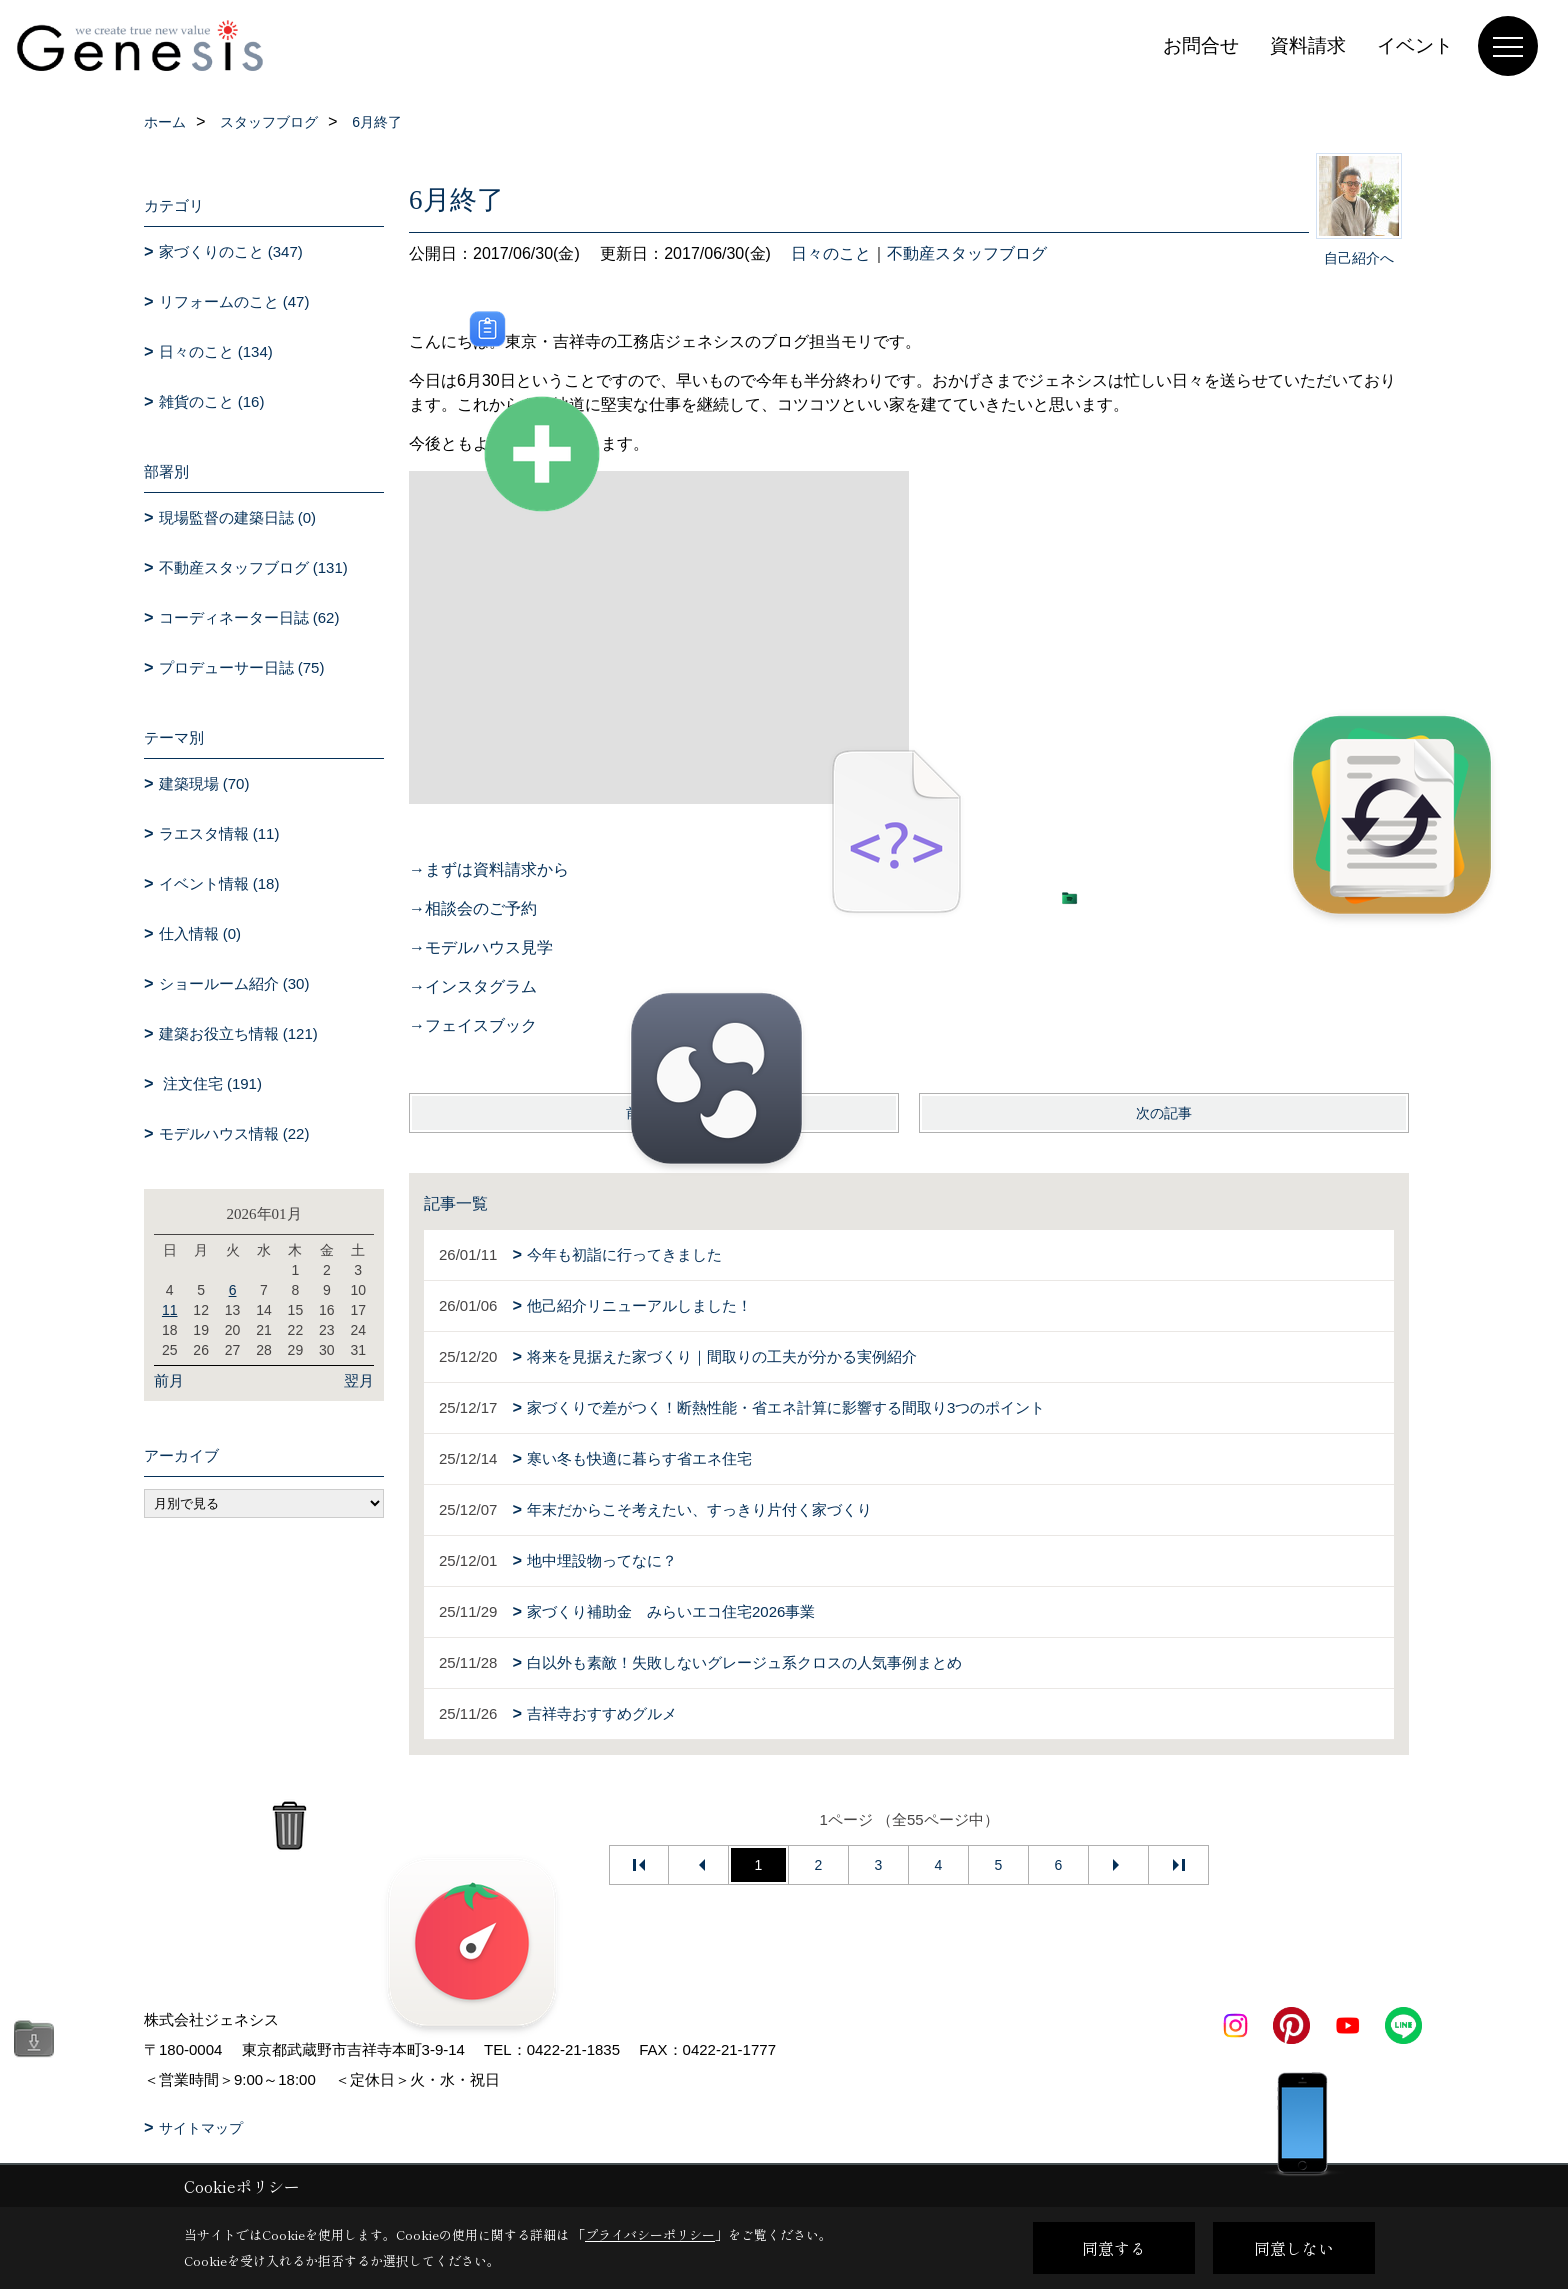  What do you see at coordinates (34, 2038) in the screenshot?
I see `open your downloads folder` at bounding box center [34, 2038].